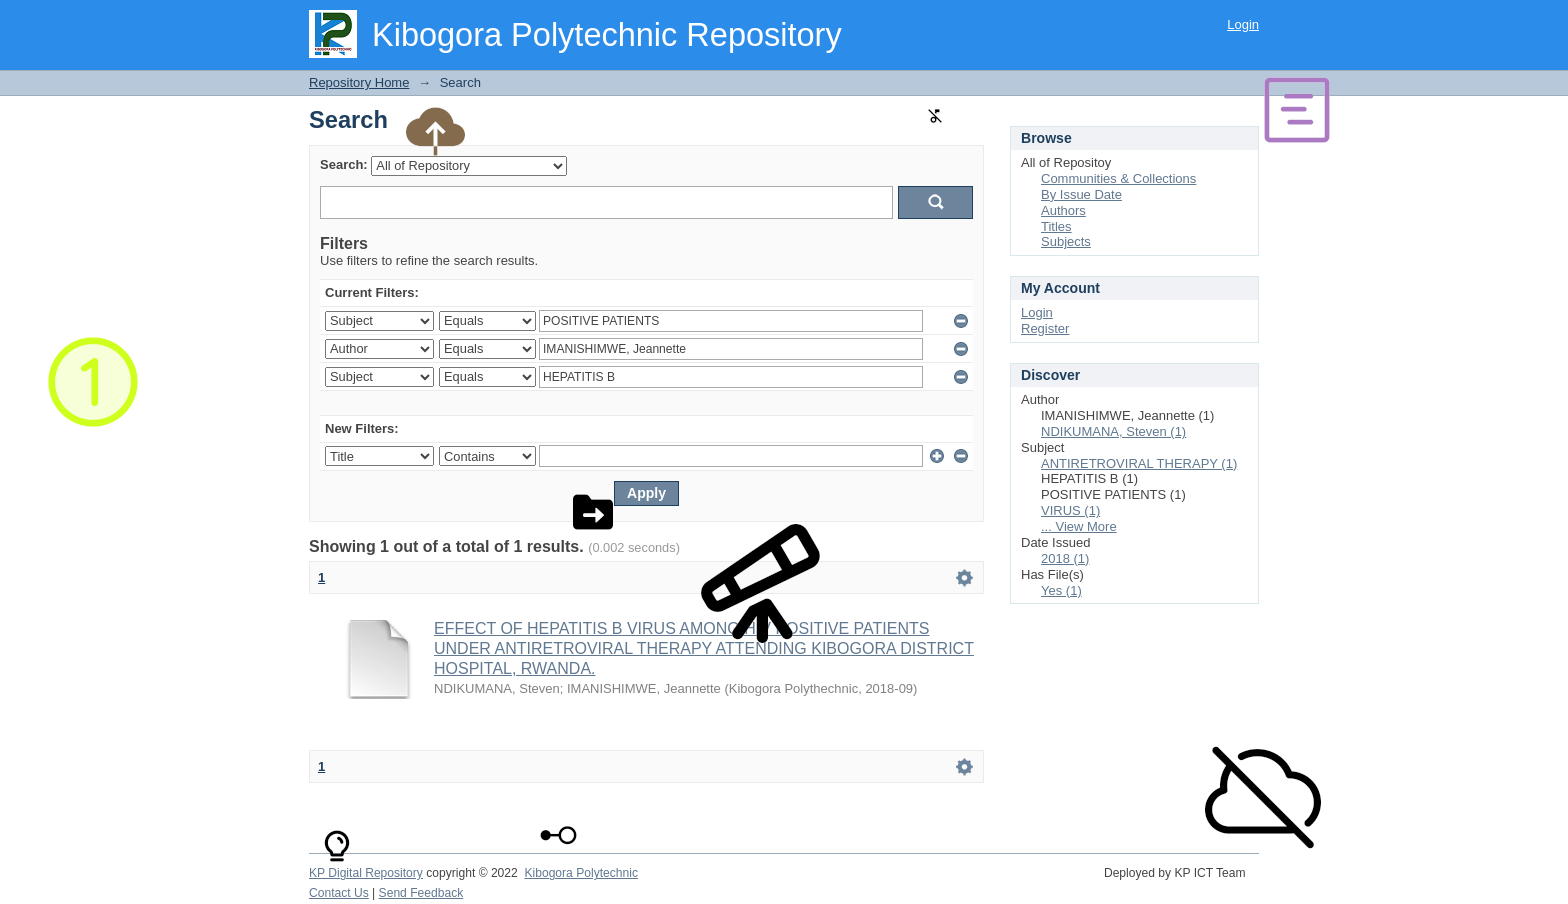 The width and height of the screenshot is (1568, 904). Describe the element at coordinates (337, 846) in the screenshot. I see `access tips or helpful suggestions` at that location.